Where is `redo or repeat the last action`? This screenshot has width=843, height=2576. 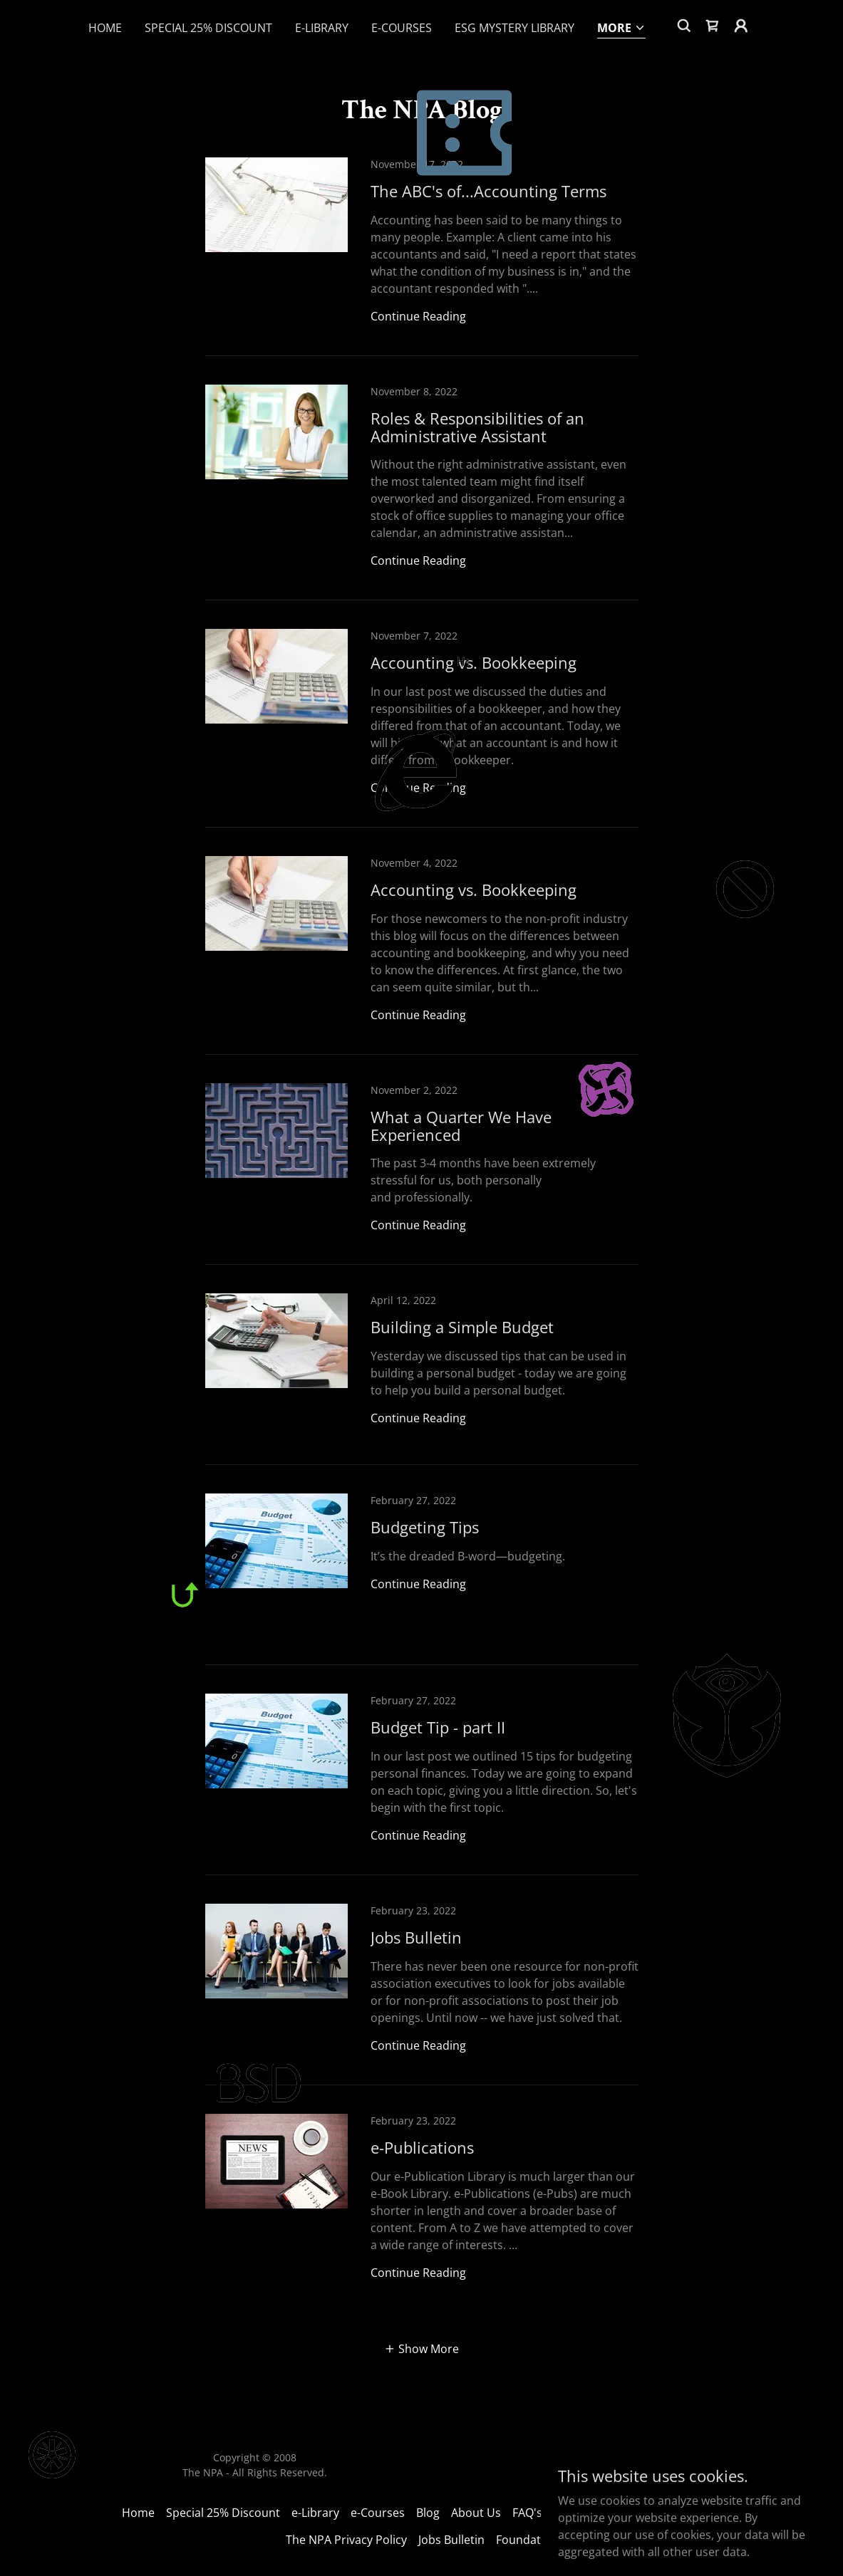 redo or repeat the last action is located at coordinates (184, 1595).